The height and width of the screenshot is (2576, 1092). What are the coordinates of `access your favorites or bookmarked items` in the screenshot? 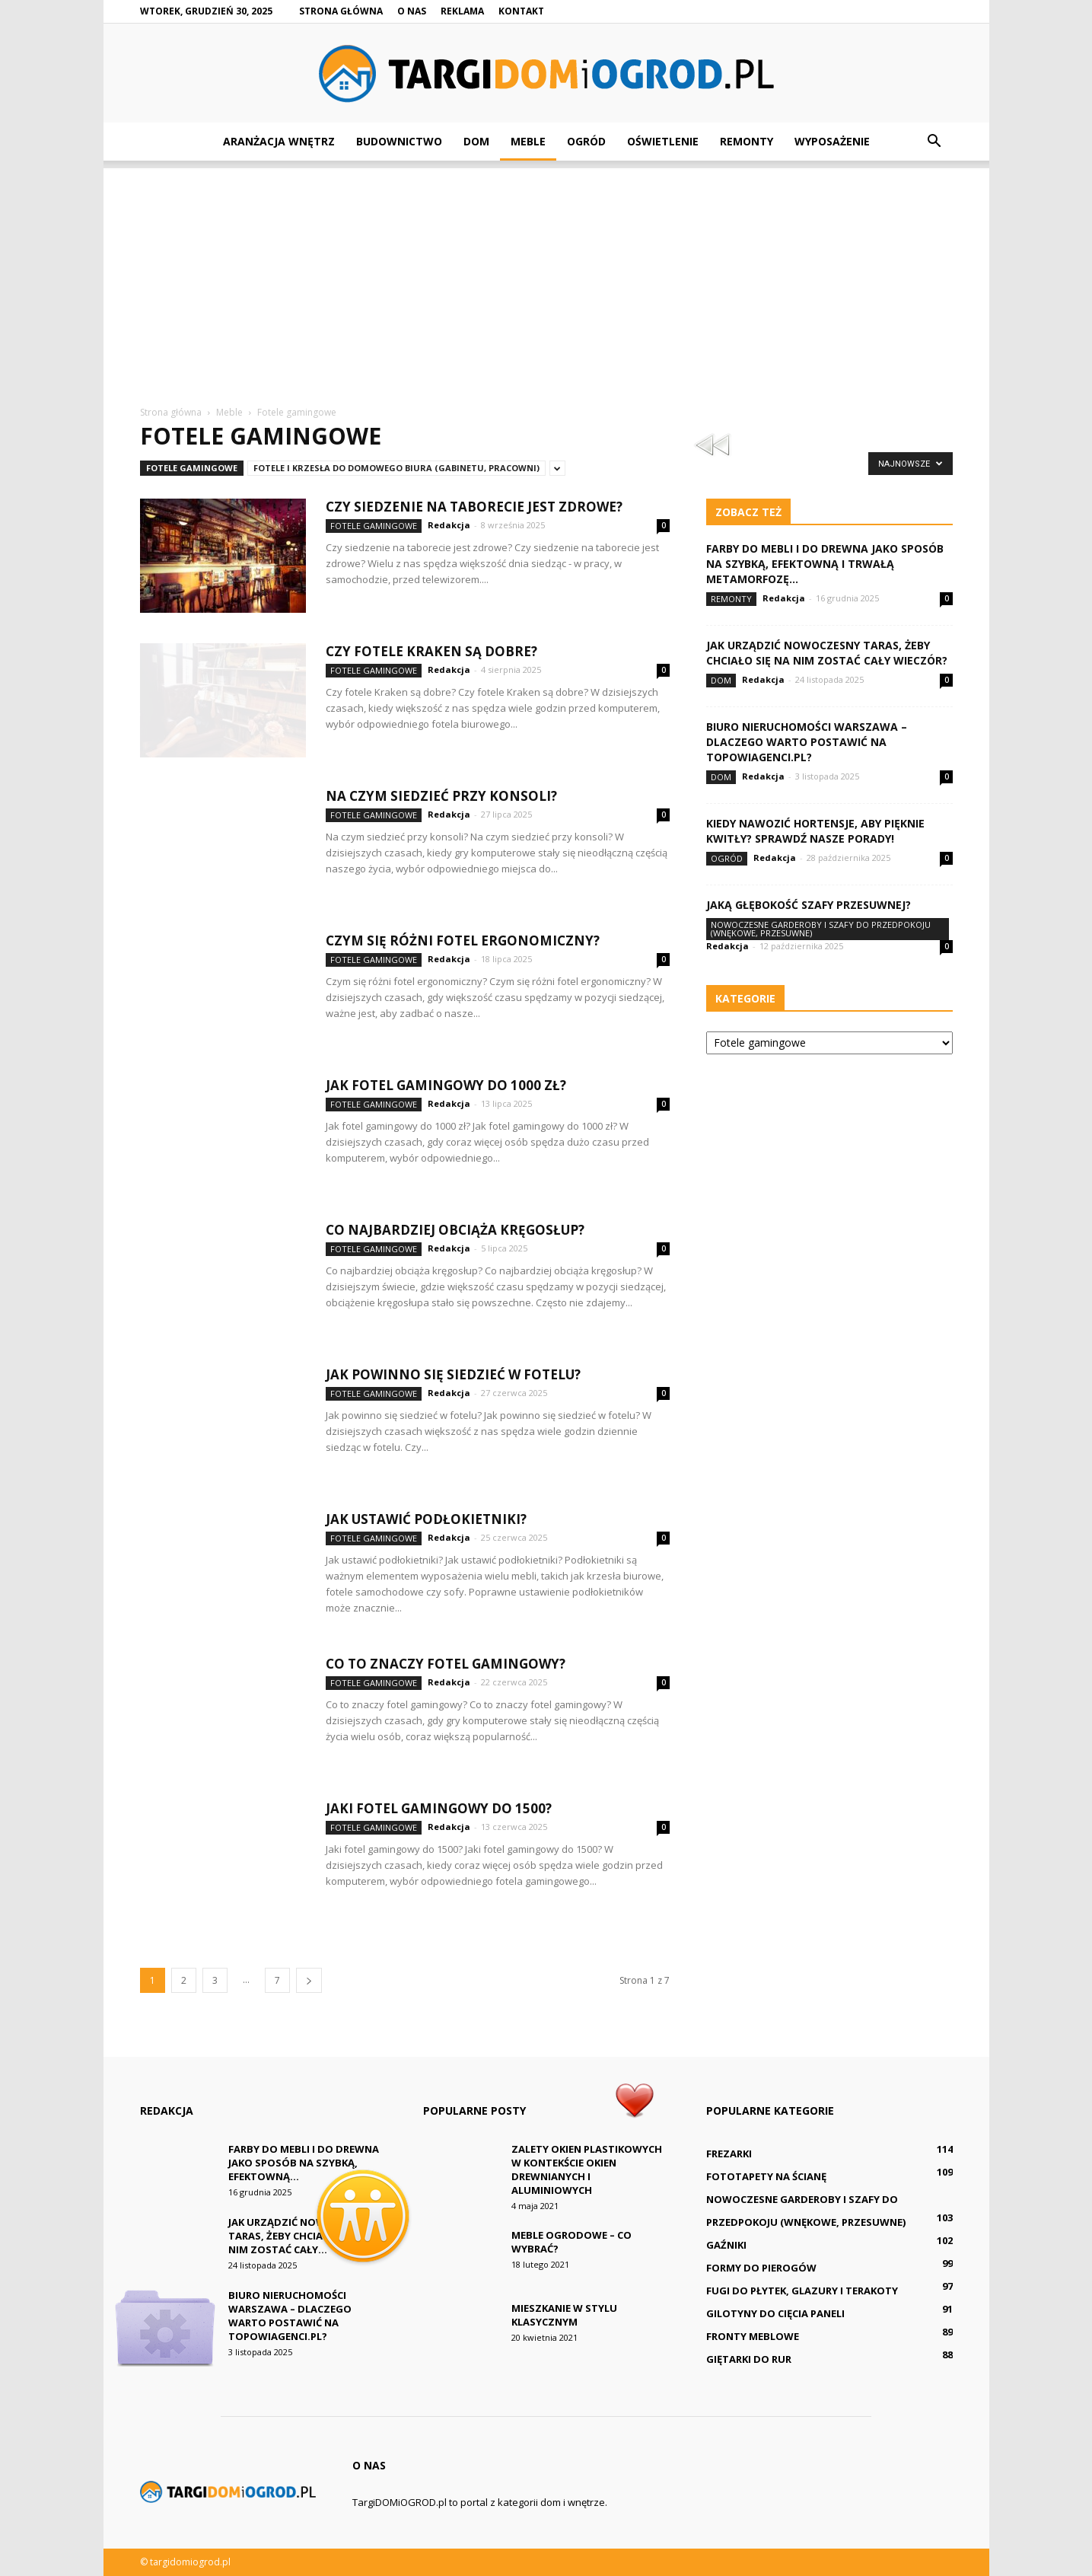 It's located at (635, 2098).